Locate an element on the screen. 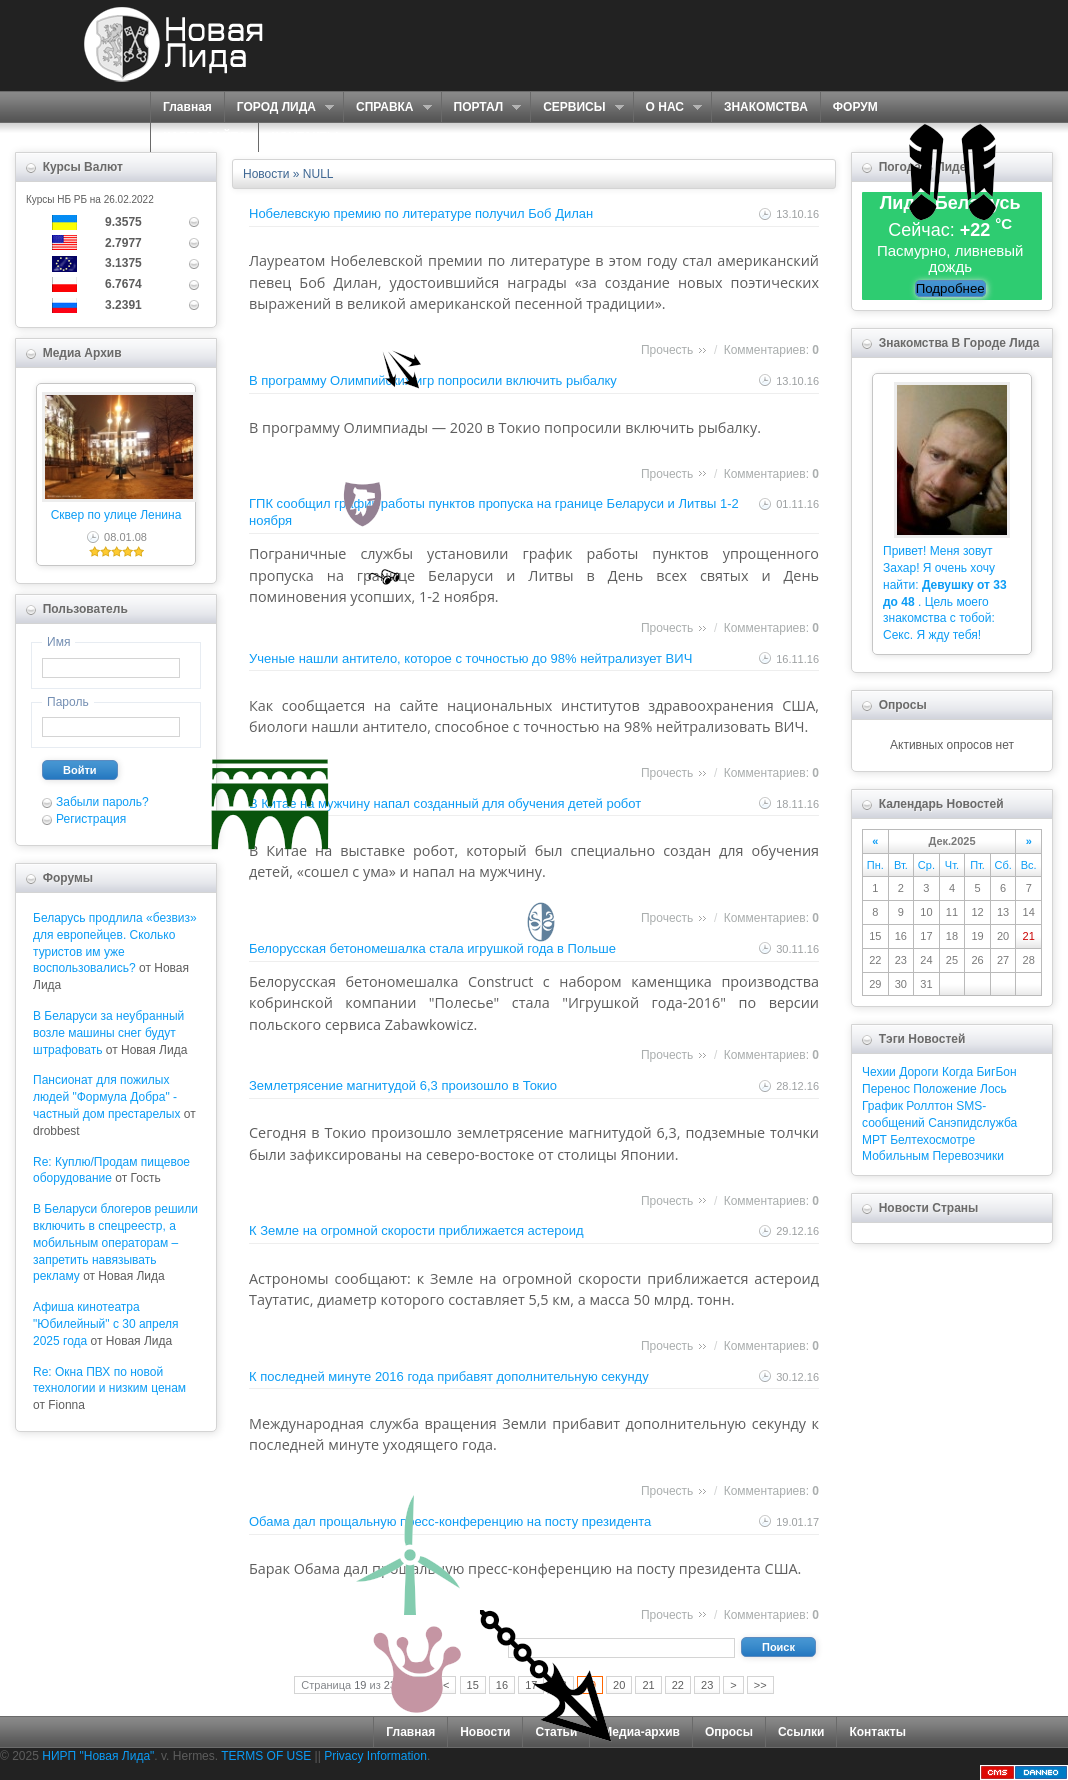 The width and height of the screenshot is (1068, 1780). equip harpoon weapon or grappling tool is located at coordinates (545, 1675).